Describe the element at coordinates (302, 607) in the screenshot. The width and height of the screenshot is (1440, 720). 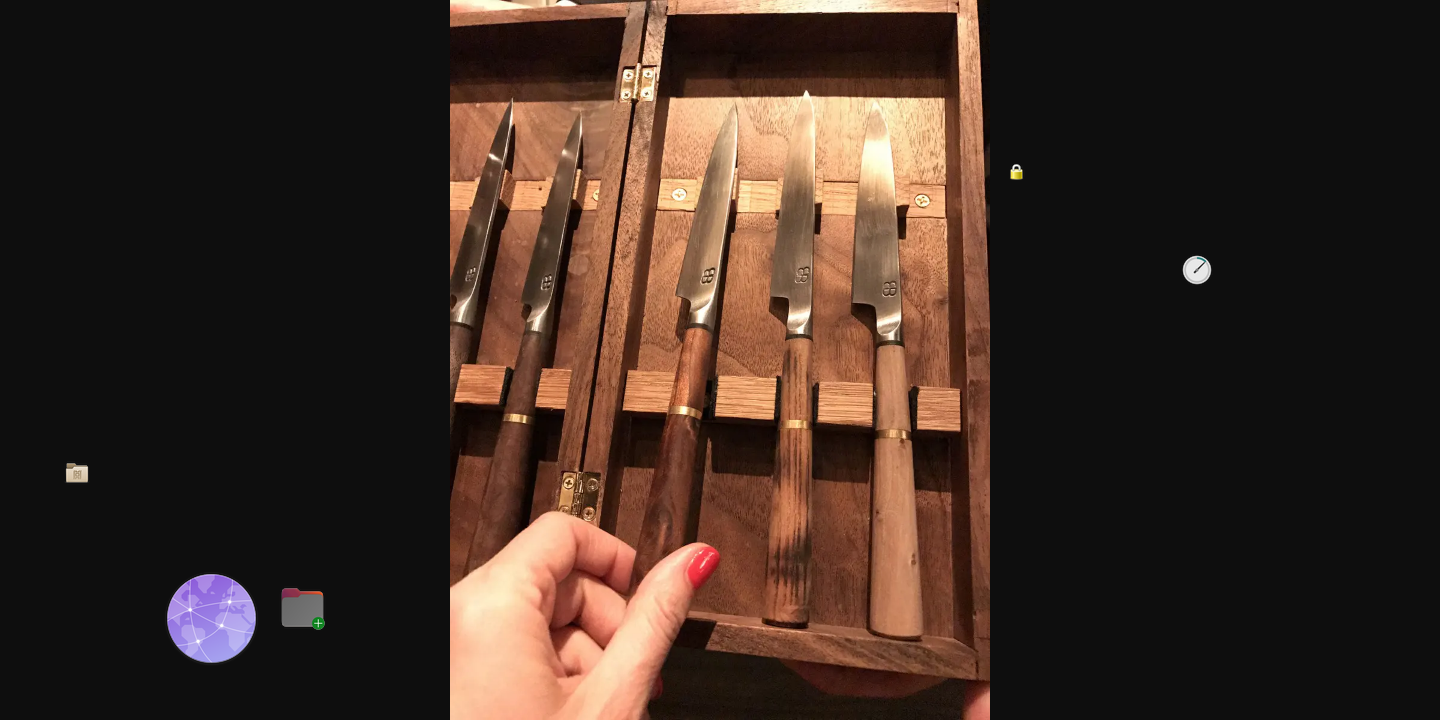
I see `create a new folder` at that location.